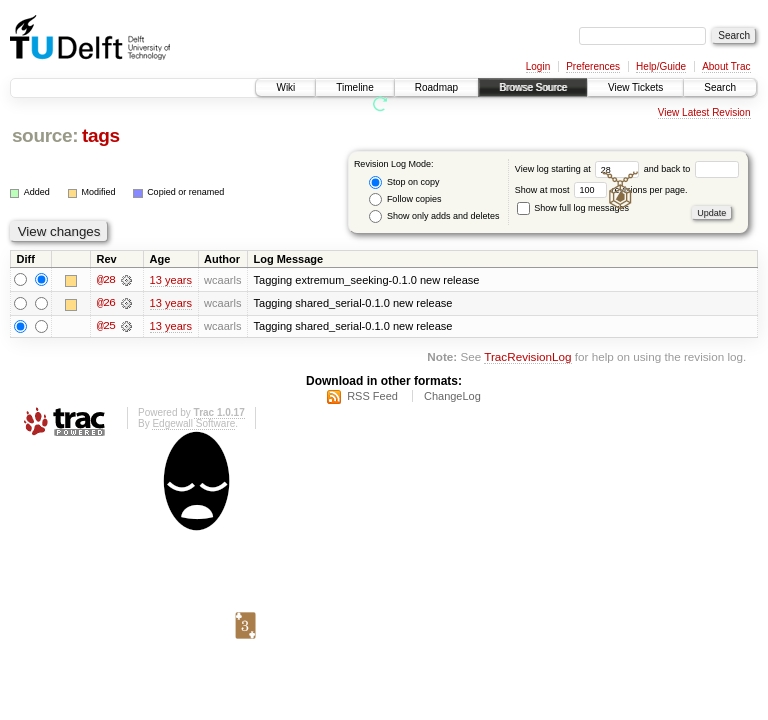 This screenshot has width=768, height=720. Describe the element at coordinates (245, 625) in the screenshot. I see `three of clubs playing card` at that location.